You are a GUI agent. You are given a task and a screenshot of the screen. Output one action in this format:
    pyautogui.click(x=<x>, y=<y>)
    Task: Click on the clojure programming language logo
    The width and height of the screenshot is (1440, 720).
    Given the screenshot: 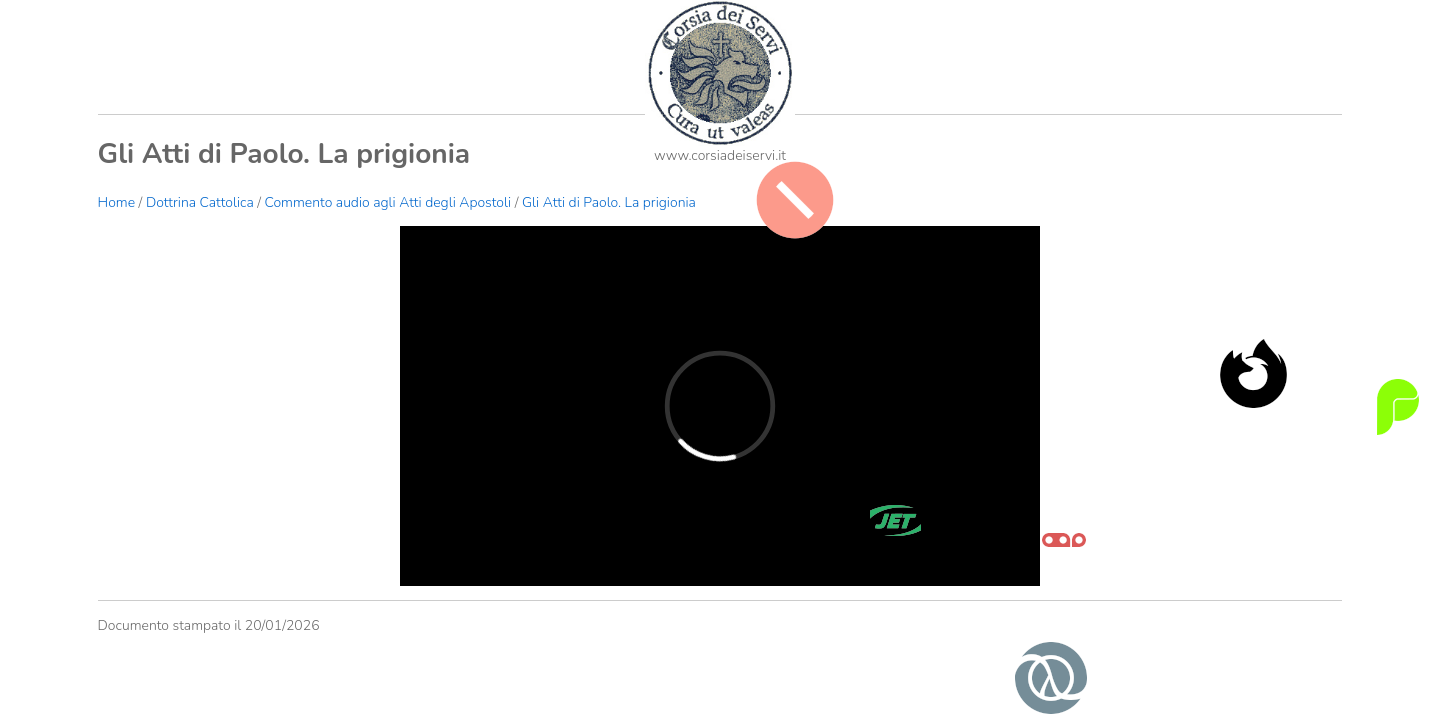 What is the action you would take?
    pyautogui.click(x=1051, y=678)
    